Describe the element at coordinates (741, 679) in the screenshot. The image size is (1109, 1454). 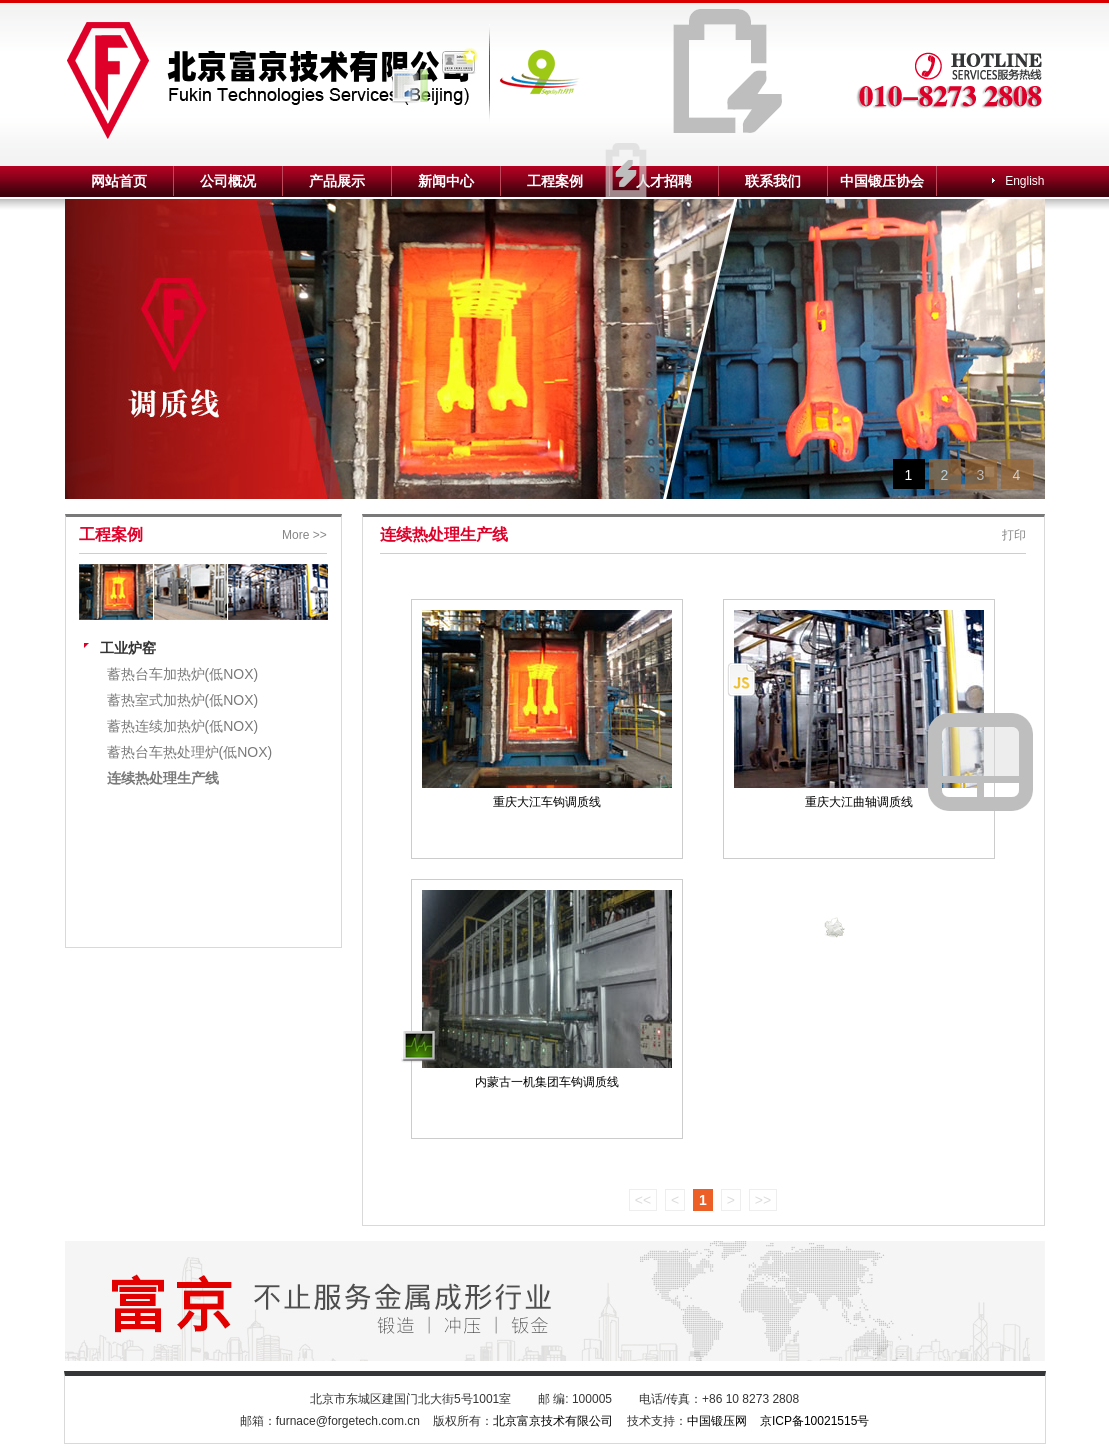
I see `indicates a javascript source file` at that location.